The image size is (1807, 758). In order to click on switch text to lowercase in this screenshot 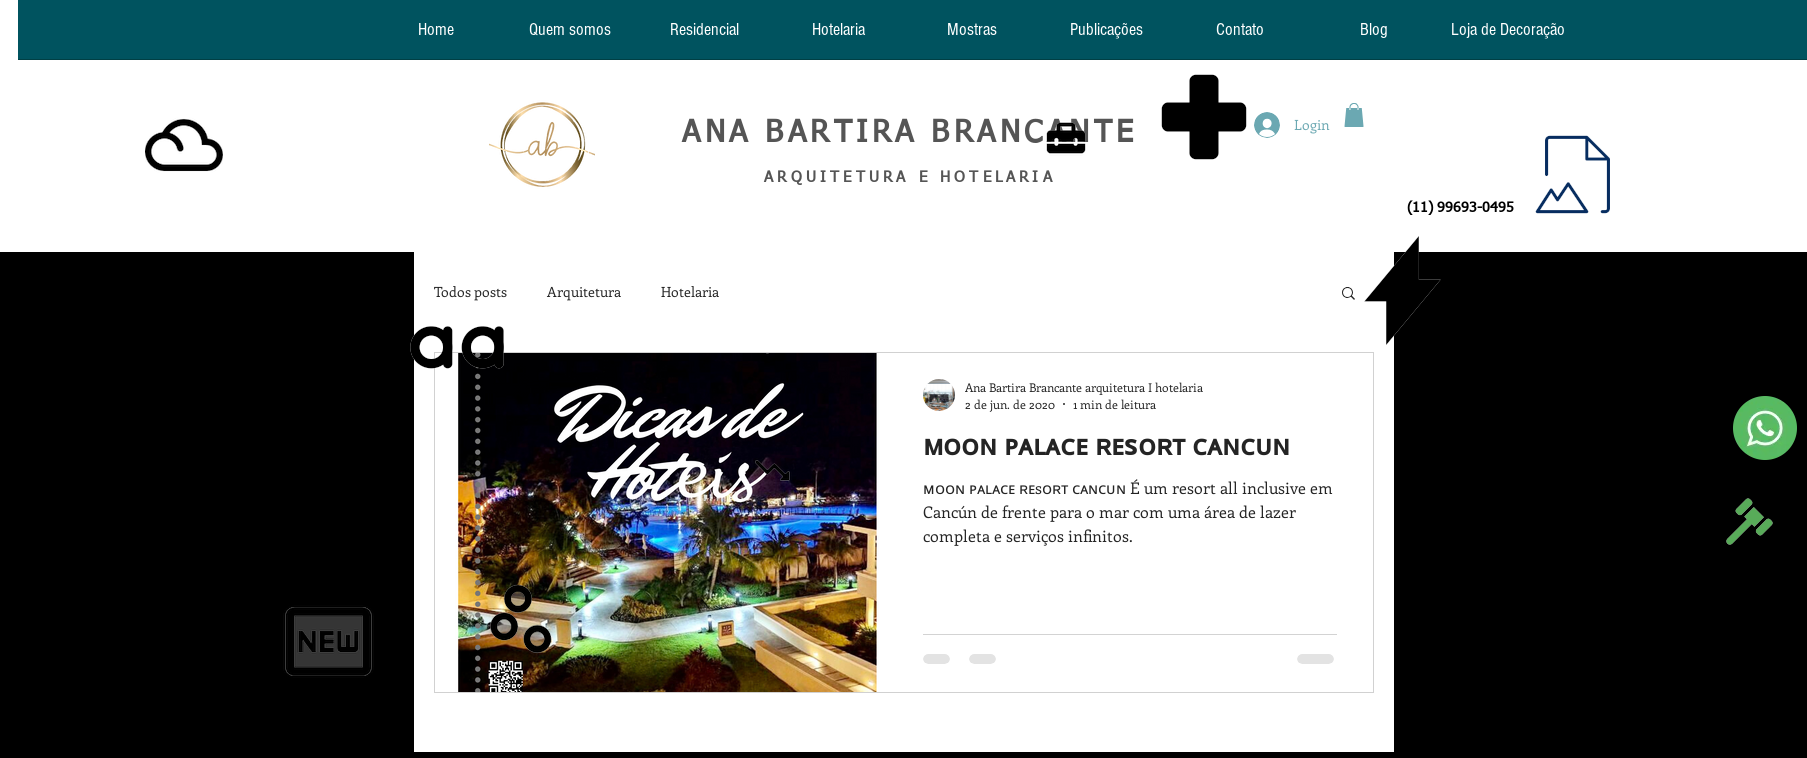, I will do `click(457, 331)`.